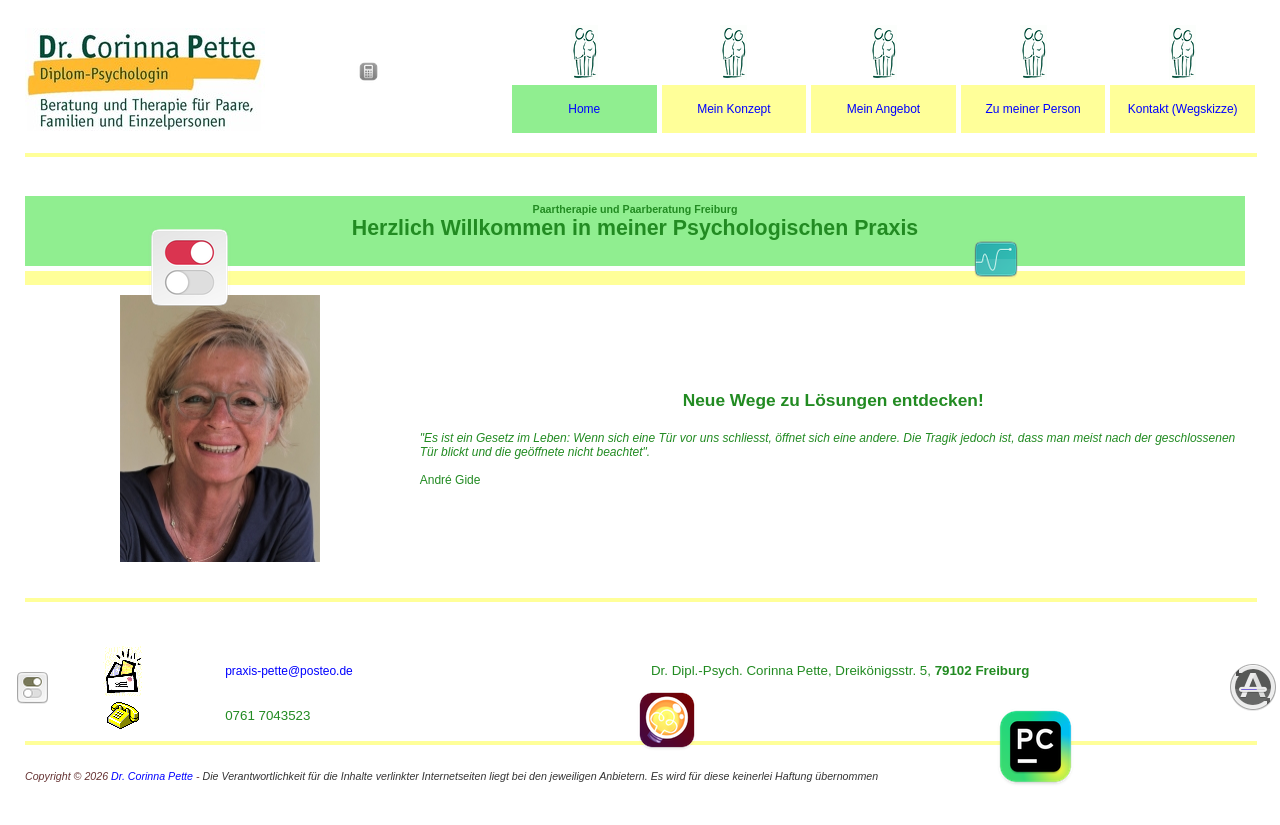 Image resolution: width=1280 pixels, height=825 pixels. I want to click on open system resource monitor, so click(996, 259).